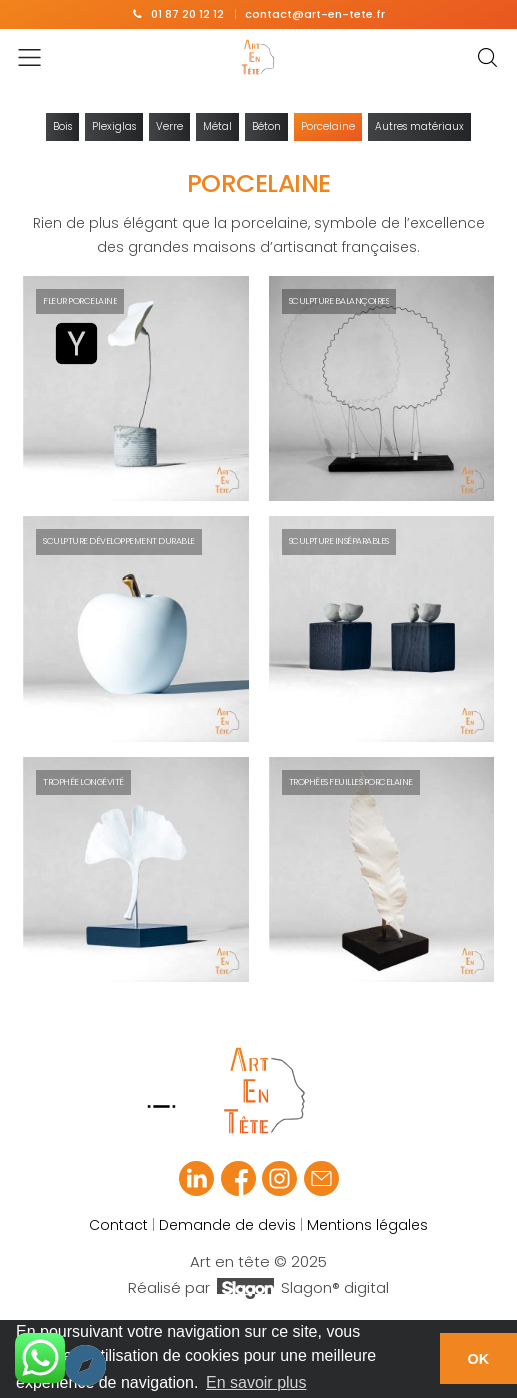 The height and width of the screenshot is (1398, 517). What do you see at coordinates (76, 343) in the screenshot?
I see `open hacker news` at bounding box center [76, 343].